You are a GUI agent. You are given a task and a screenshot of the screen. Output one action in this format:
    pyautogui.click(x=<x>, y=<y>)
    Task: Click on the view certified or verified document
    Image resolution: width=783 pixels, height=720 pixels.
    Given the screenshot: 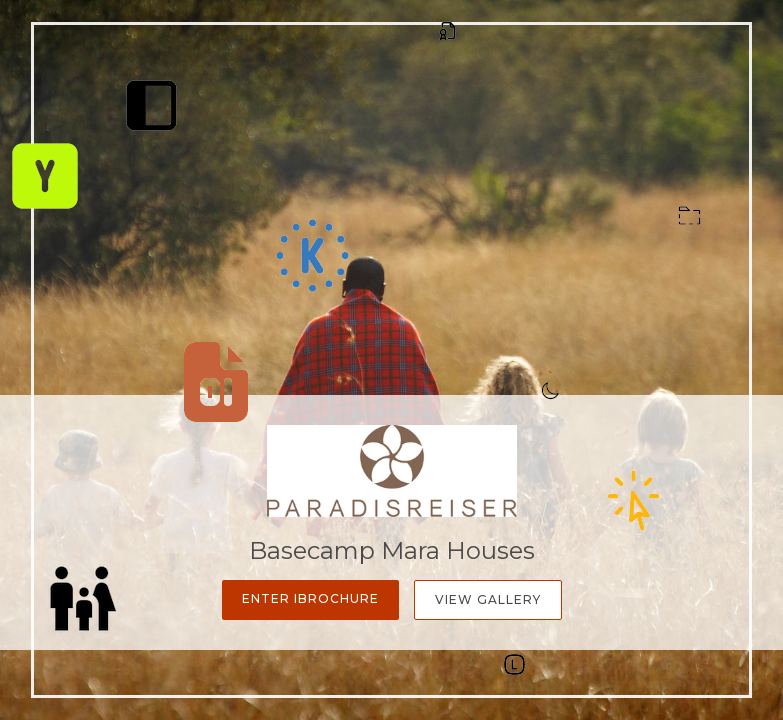 What is the action you would take?
    pyautogui.click(x=448, y=30)
    